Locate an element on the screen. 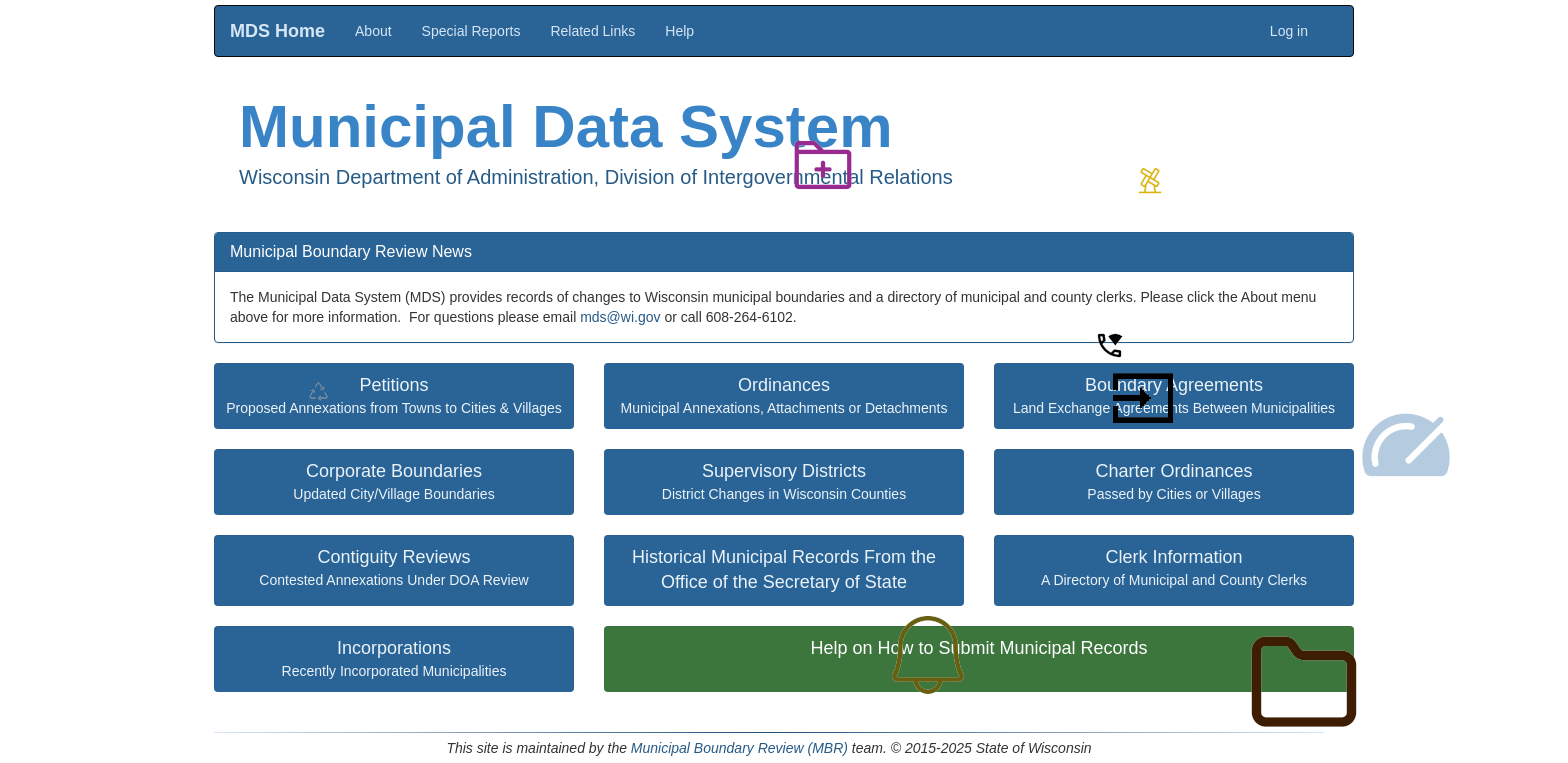 The image size is (1568, 763). enable wifi calling feature is located at coordinates (1109, 345).